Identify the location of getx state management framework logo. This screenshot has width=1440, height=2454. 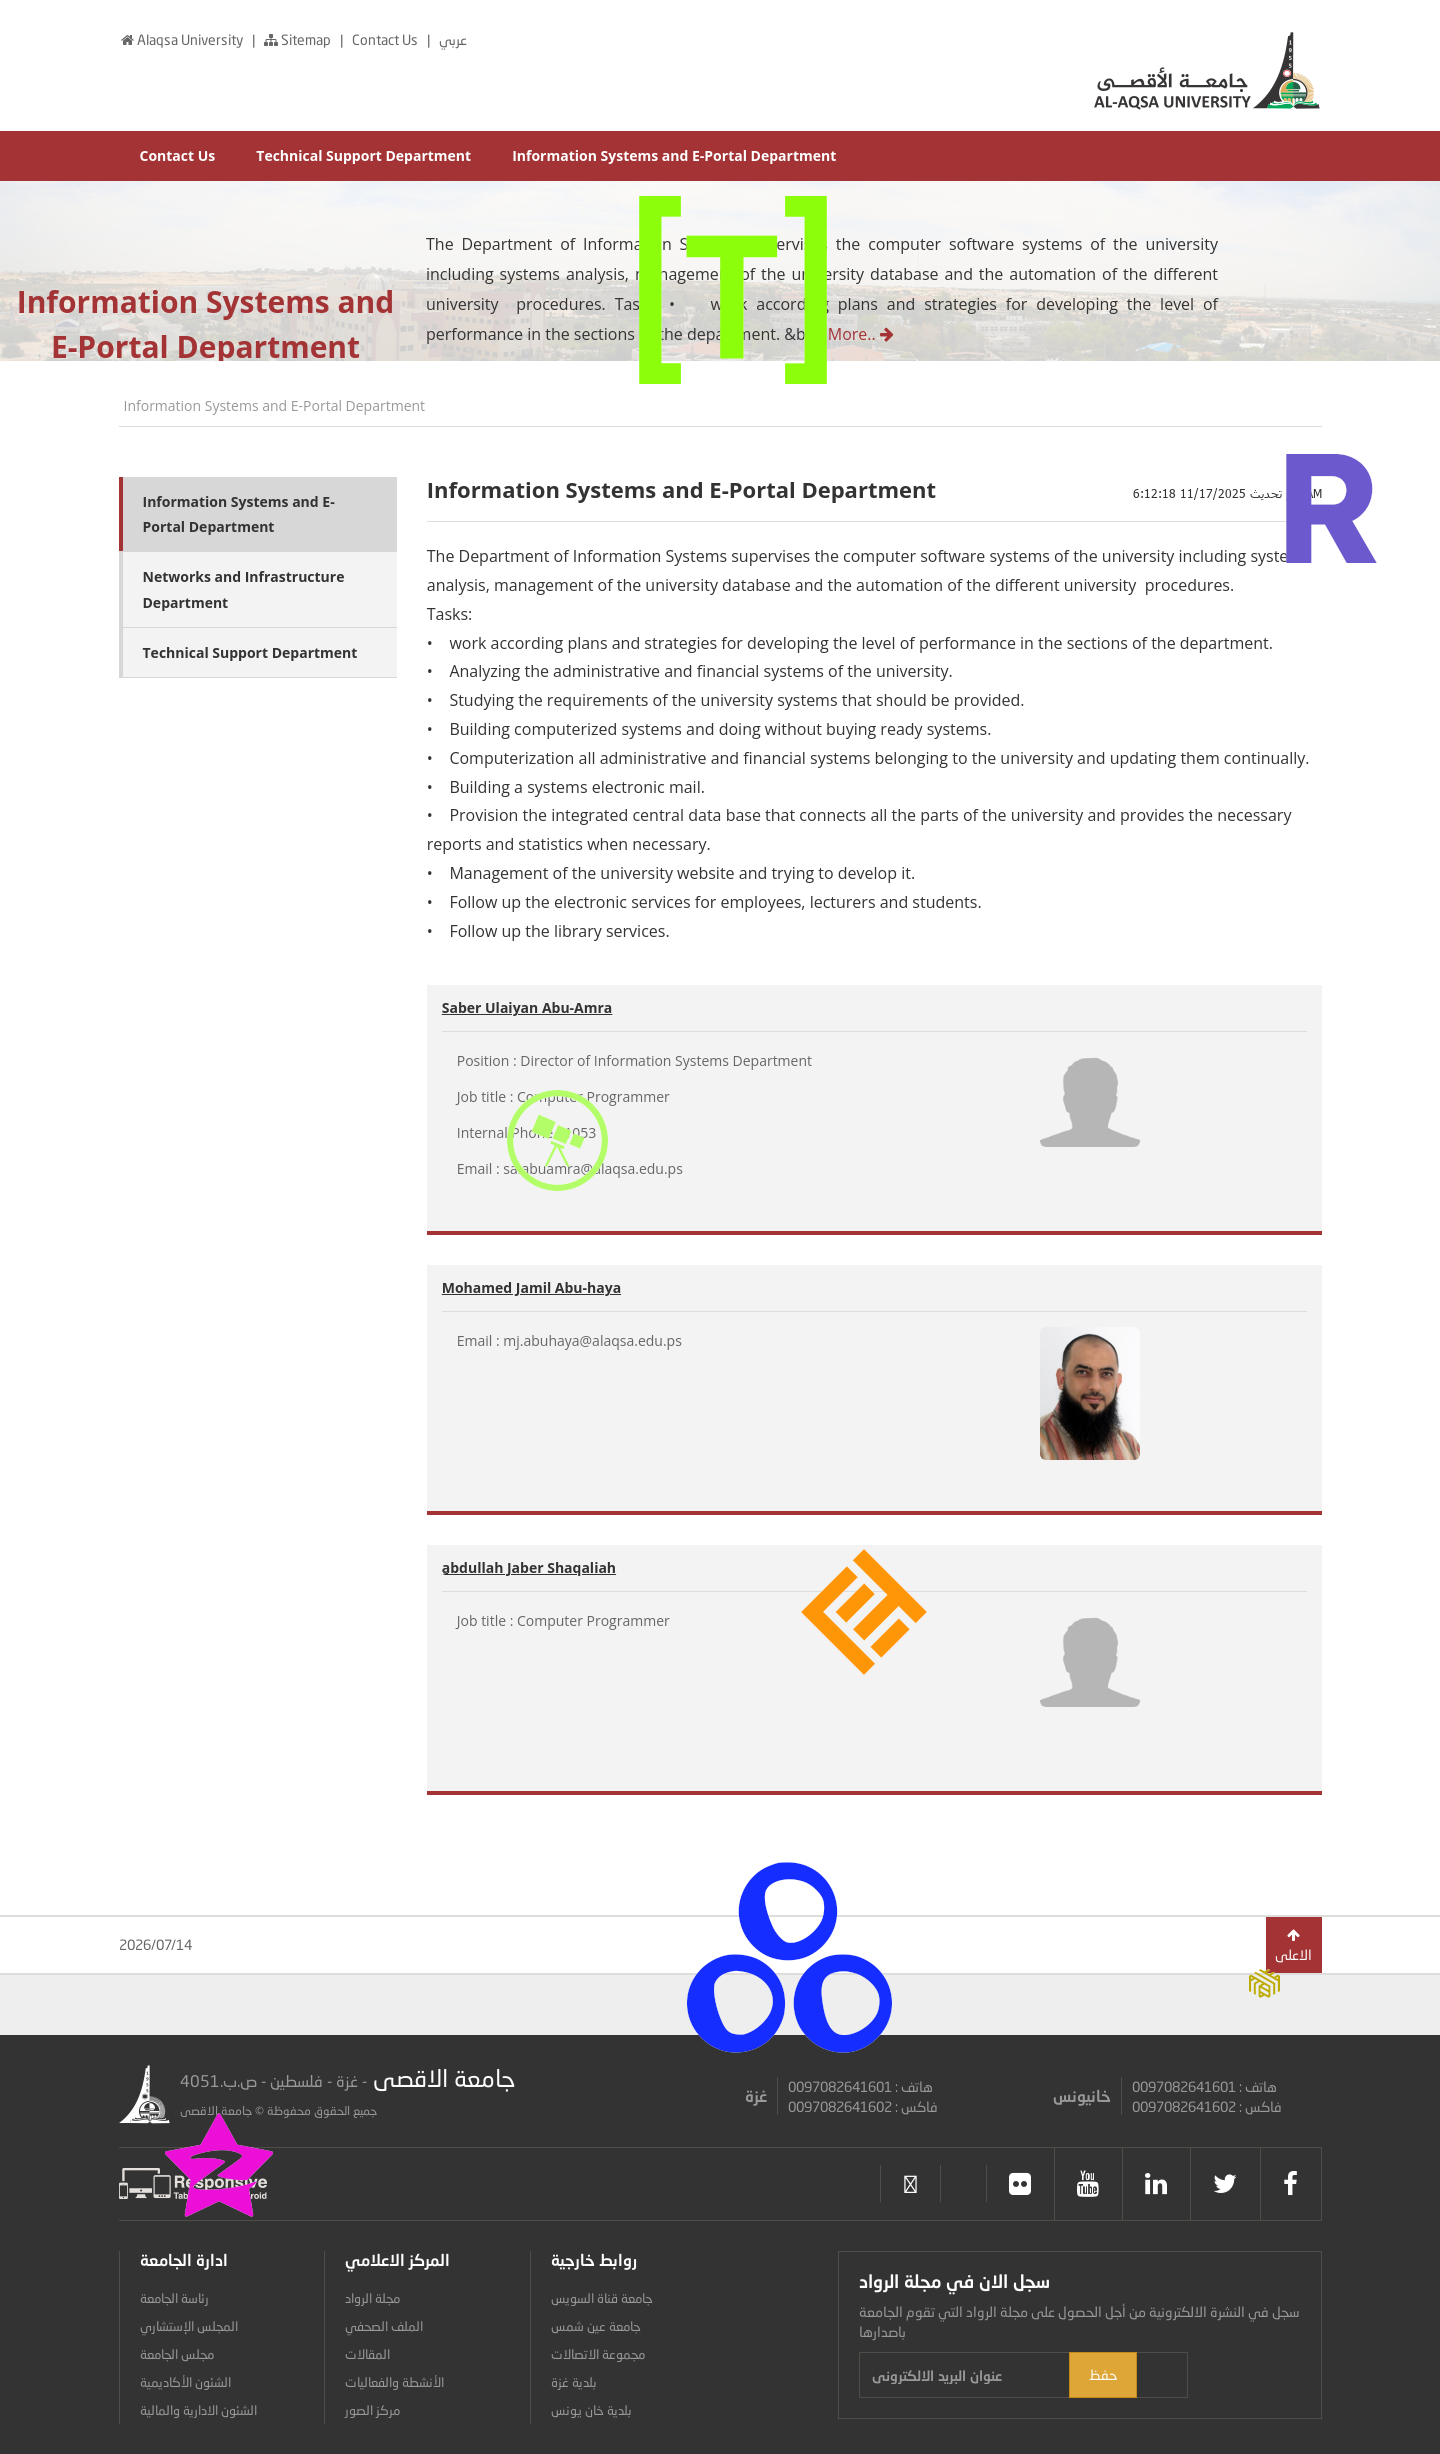
(789, 1957).